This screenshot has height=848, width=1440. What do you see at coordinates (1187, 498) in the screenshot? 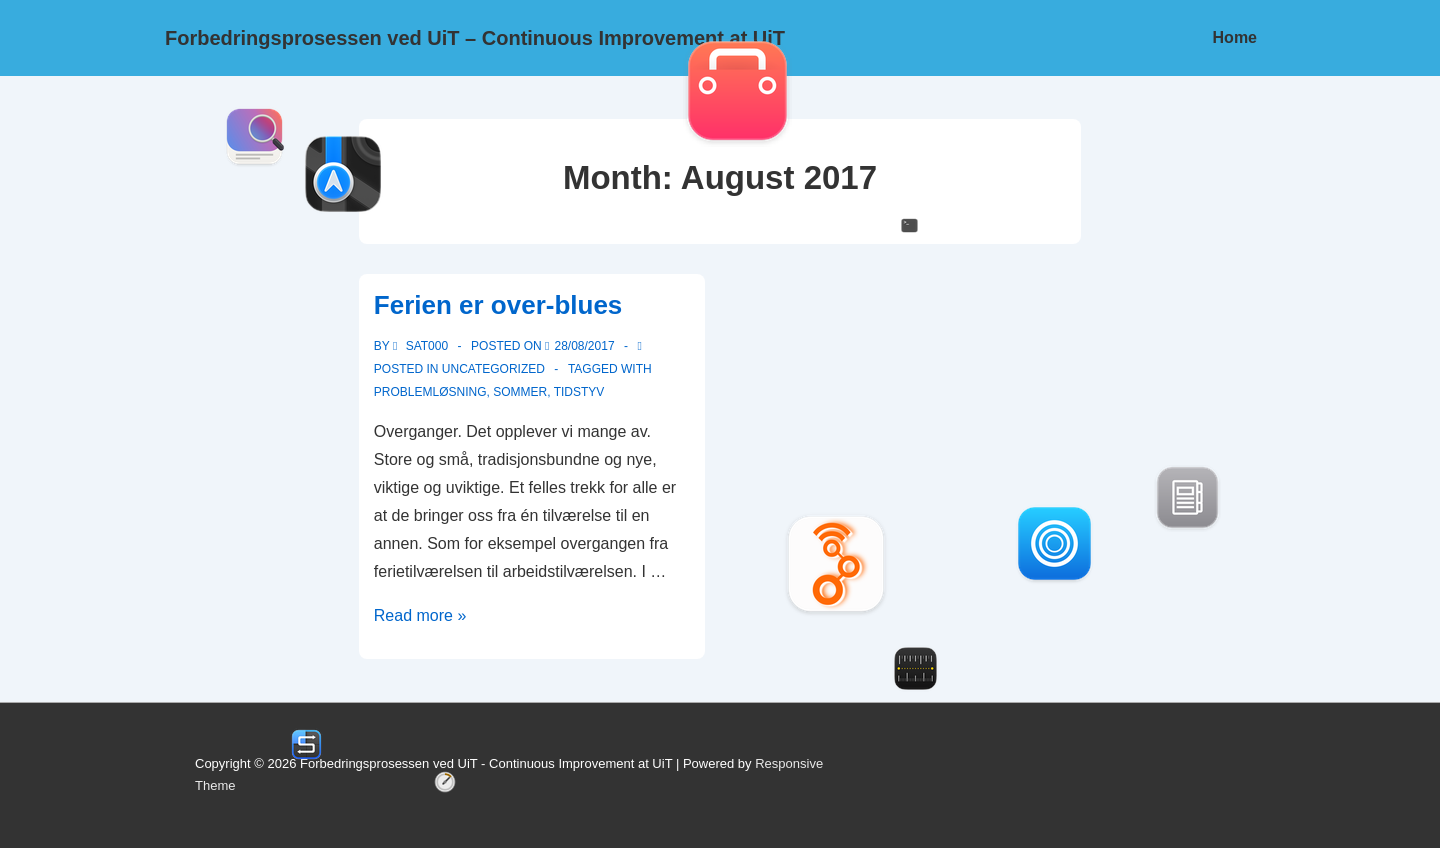
I see `view release notes and software updates` at bounding box center [1187, 498].